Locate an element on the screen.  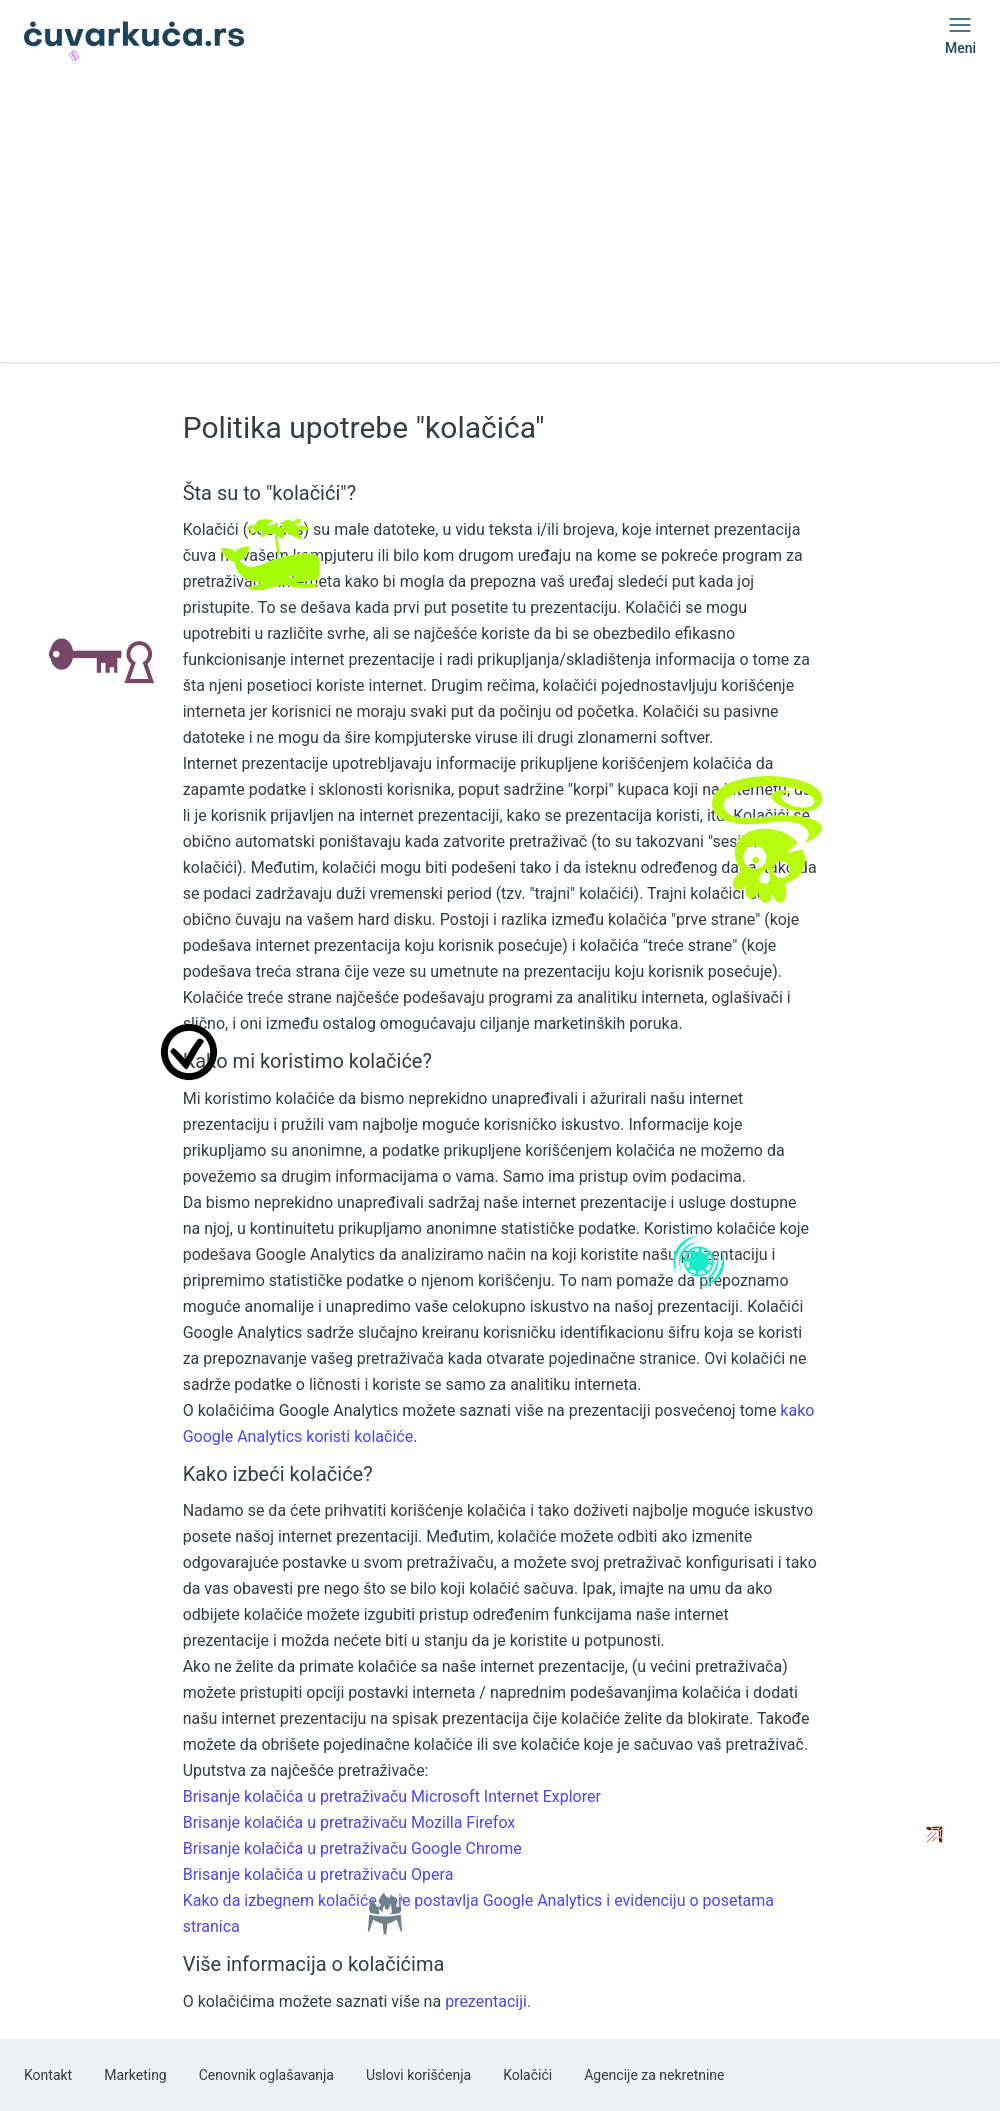
indicates motion detection is active is located at coordinates (698, 1261).